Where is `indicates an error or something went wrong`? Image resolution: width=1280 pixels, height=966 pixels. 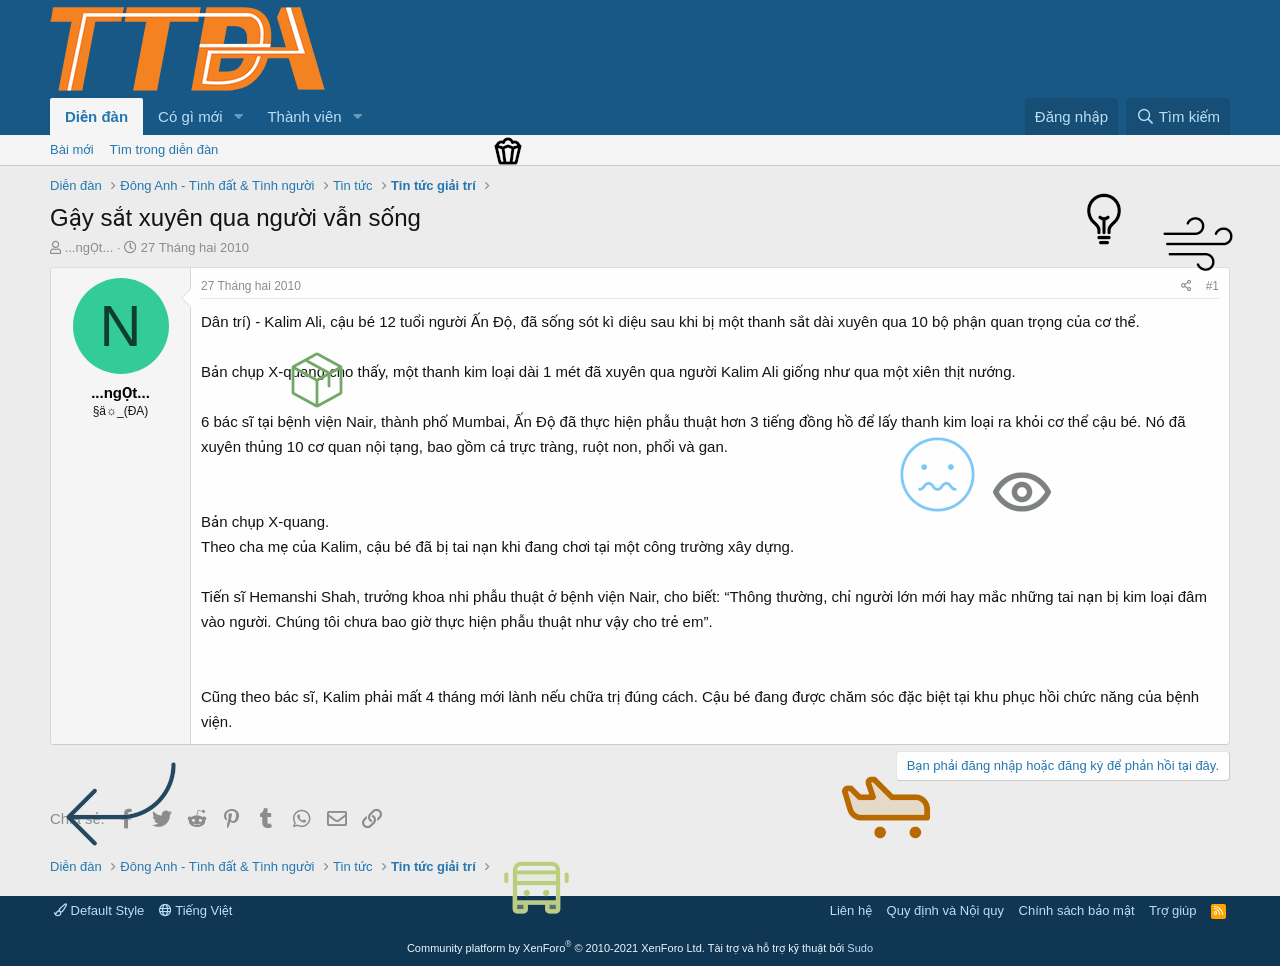 indicates an error or something went wrong is located at coordinates (937, 474).